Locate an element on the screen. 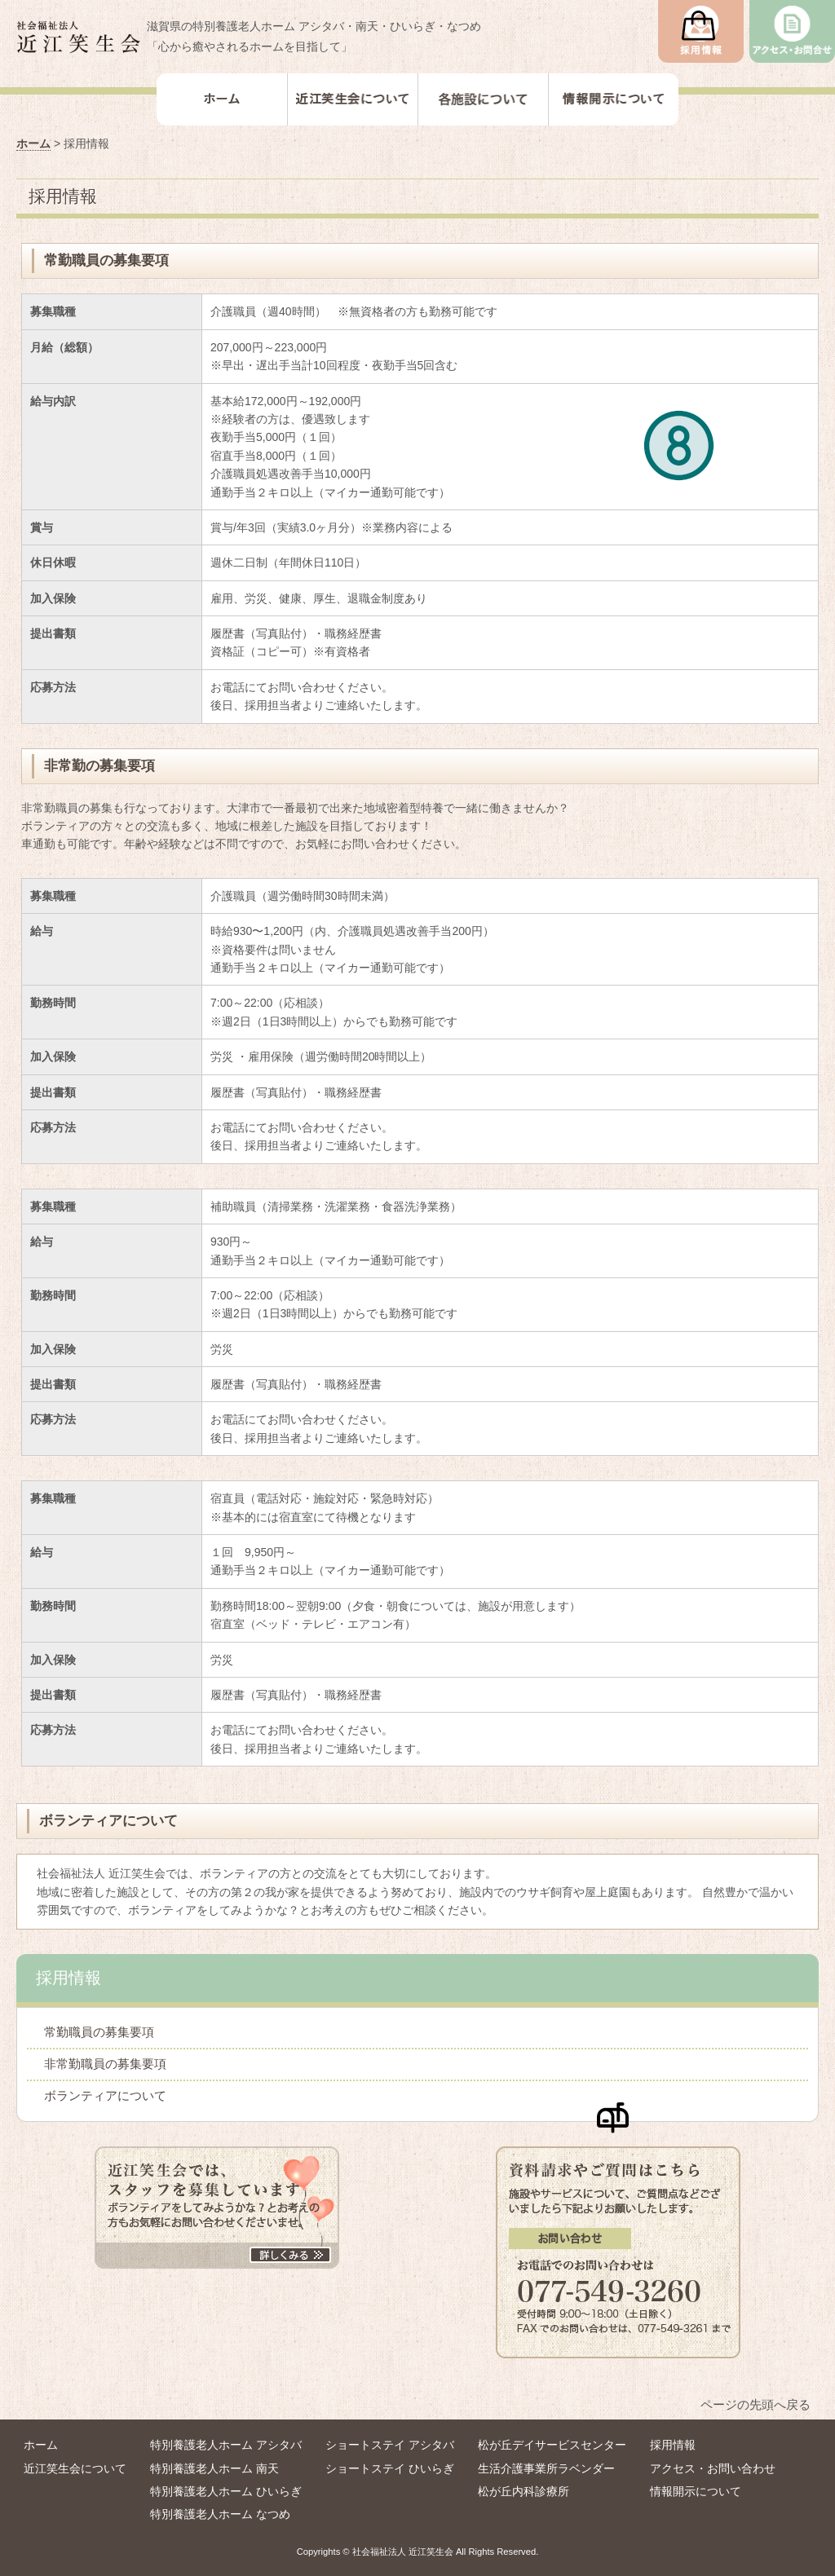 The height and width of the screenshot is (2576, 835). access your mailbox or inbox is located at coordinates (612, 2118).